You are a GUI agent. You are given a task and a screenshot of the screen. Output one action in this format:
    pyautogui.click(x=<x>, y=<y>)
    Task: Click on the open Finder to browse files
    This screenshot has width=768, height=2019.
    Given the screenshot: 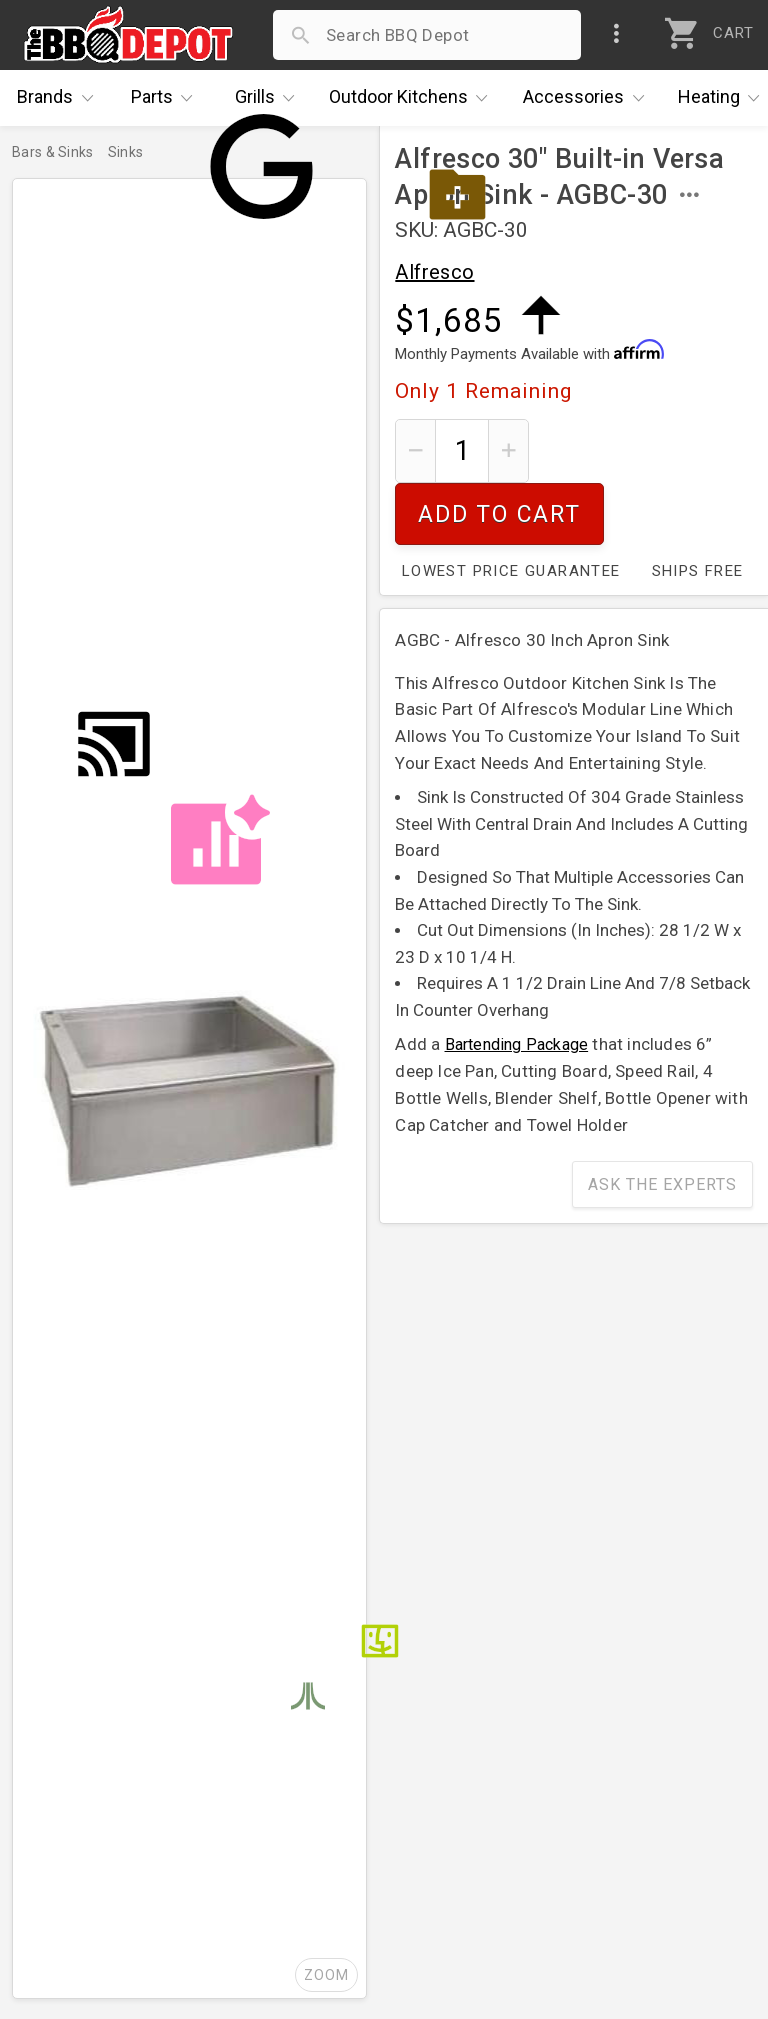 What is the action you would take?
    pyautogui.click(x=380, y=1641)
    